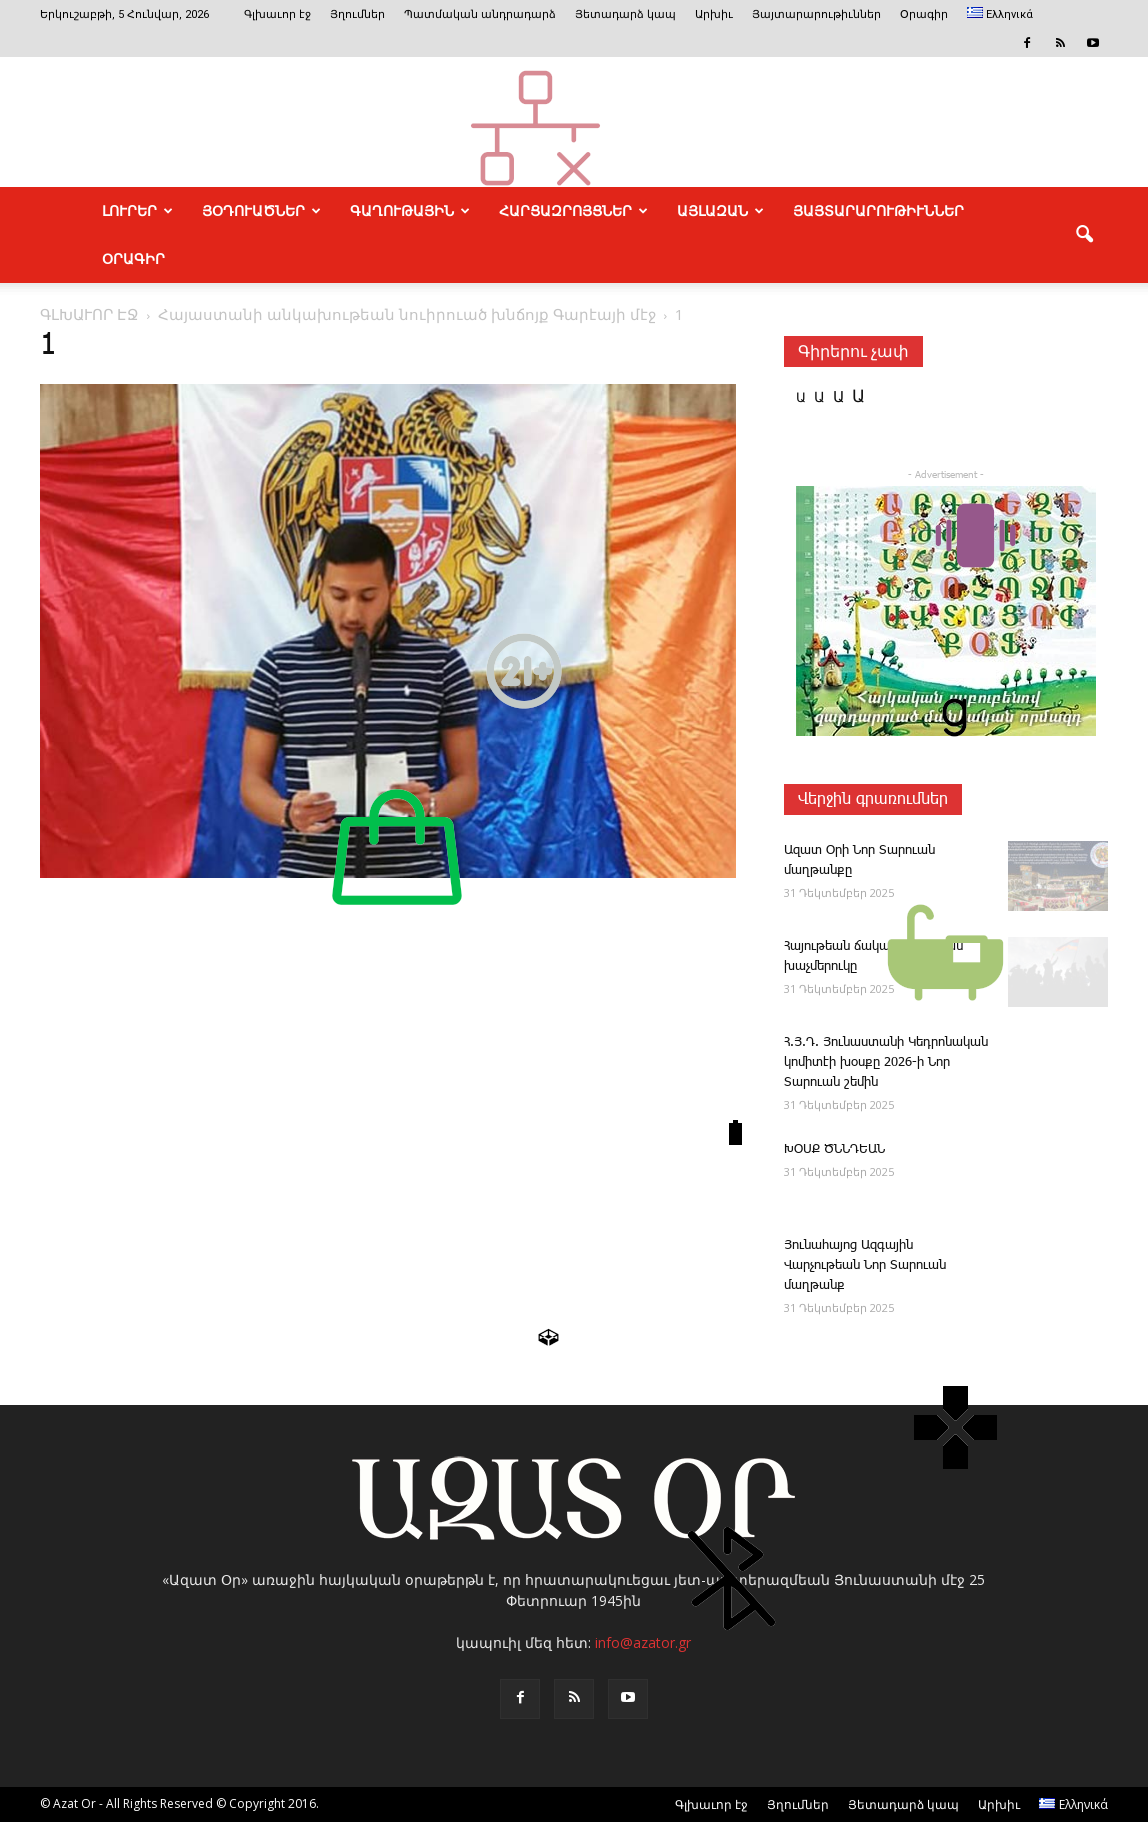  Describe the element at coordinates (524, 671) in the screenshot. I see `indicates content restricted to users 21 and older` at that location.